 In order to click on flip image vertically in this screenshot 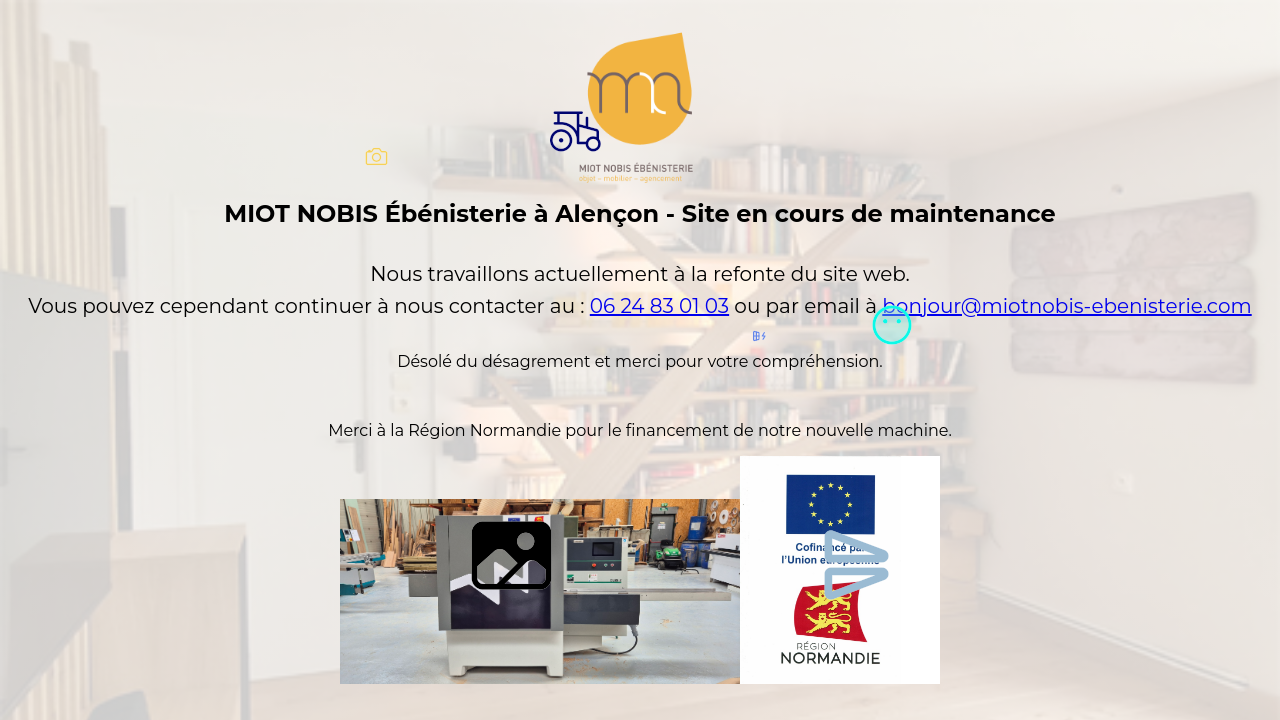, I will do `click(854, 565)`.